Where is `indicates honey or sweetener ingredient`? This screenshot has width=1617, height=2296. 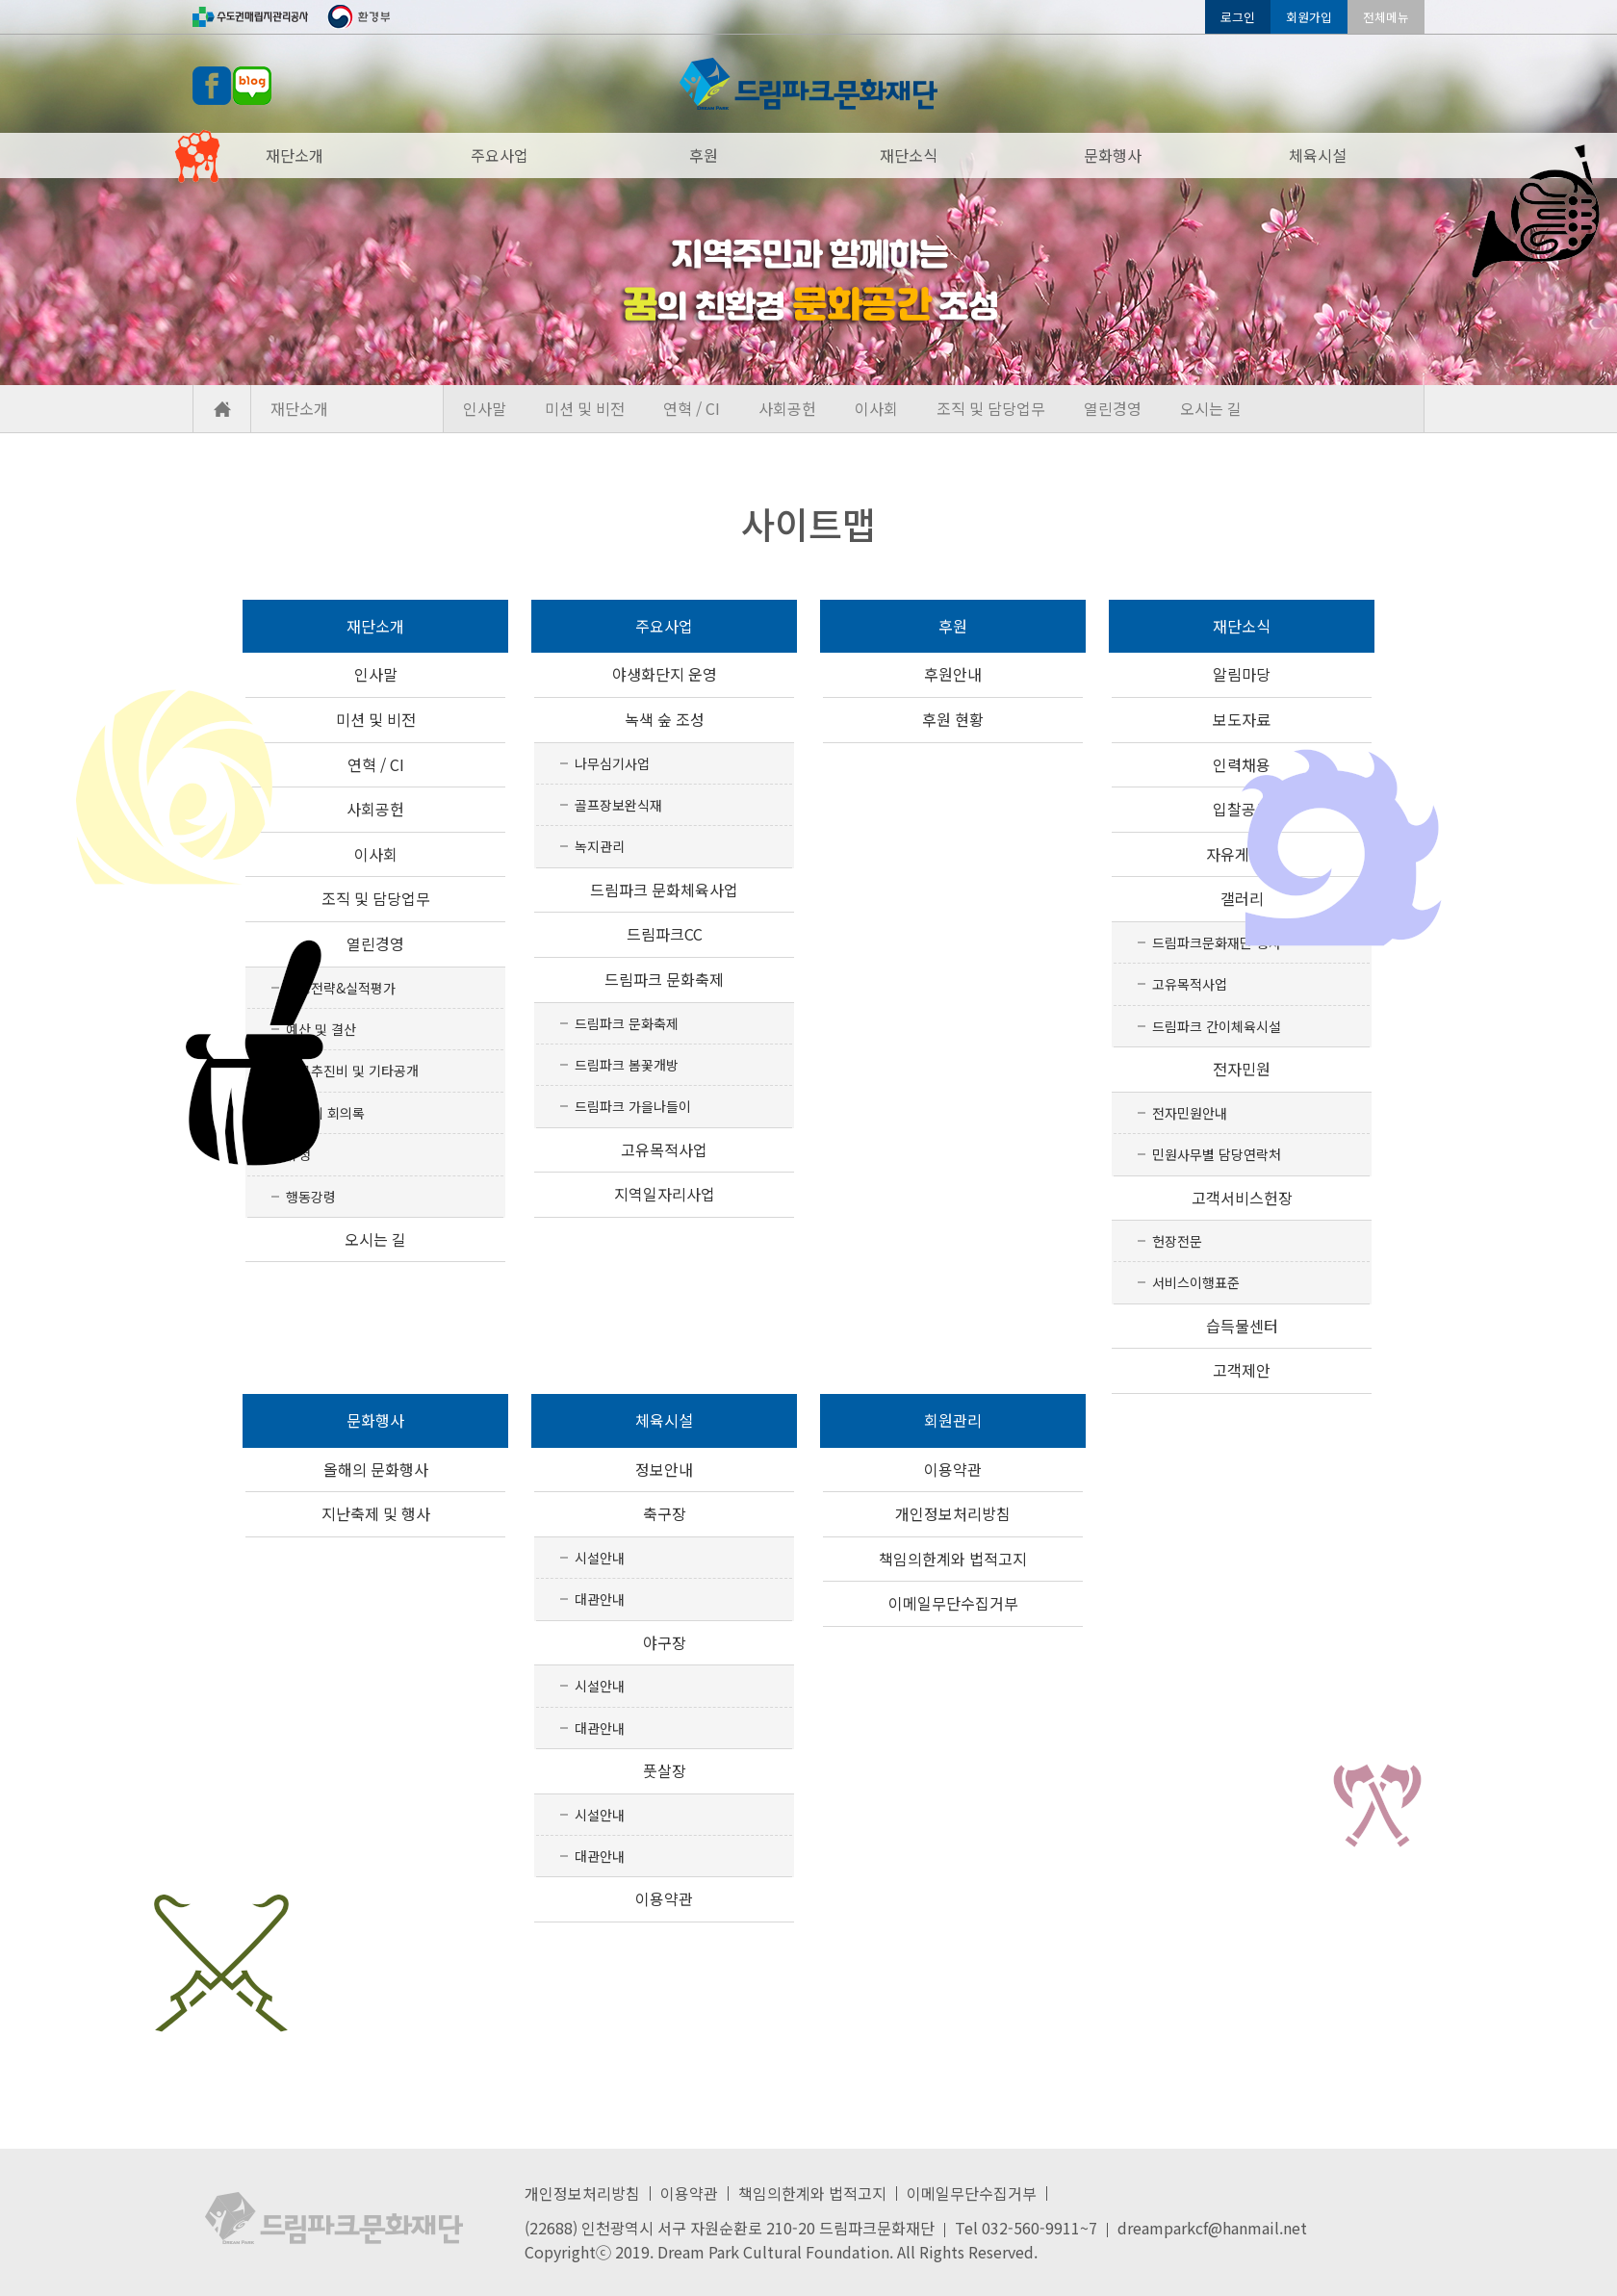 indicates honey or sweetener ingredient is located at coordinates (197, 156).